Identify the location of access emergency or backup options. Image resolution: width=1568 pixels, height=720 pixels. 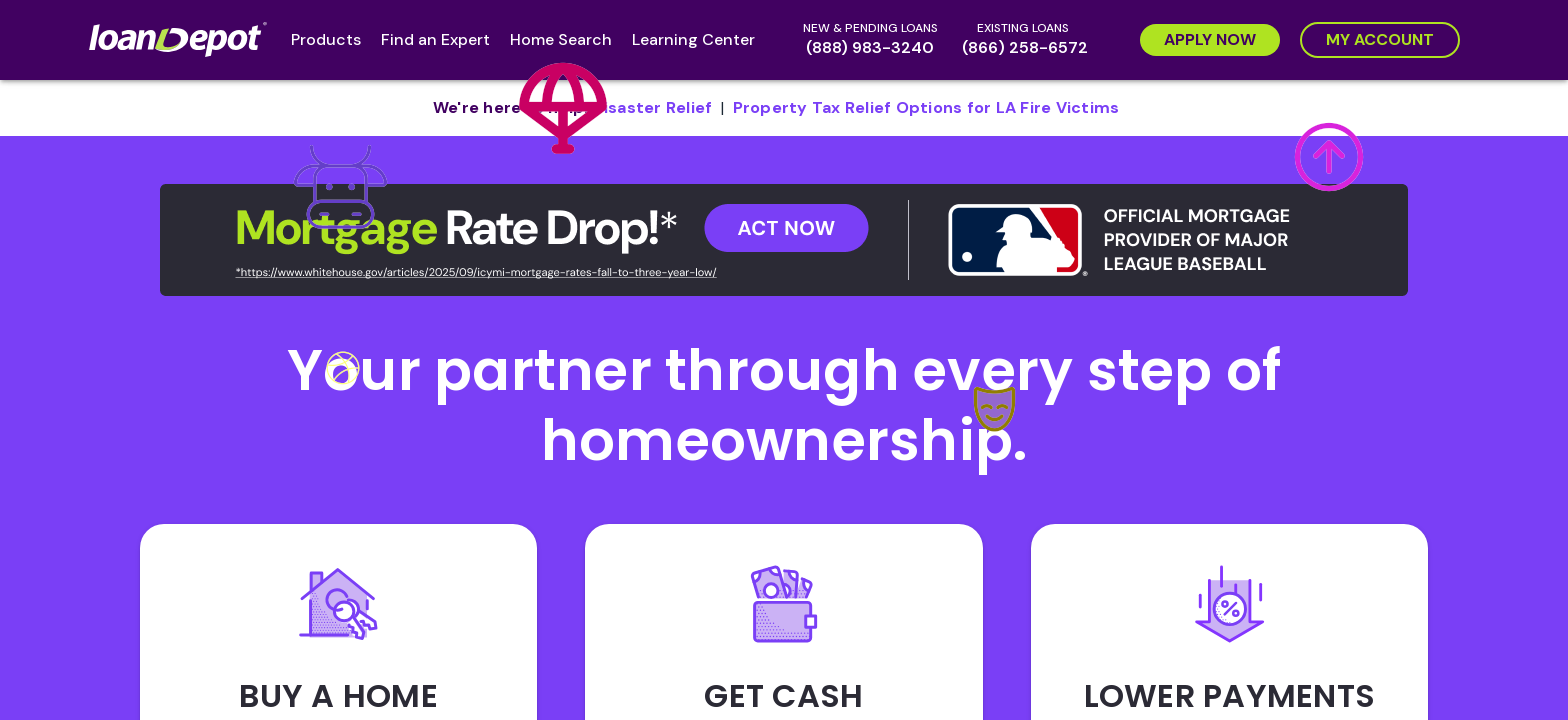
(563, 110).